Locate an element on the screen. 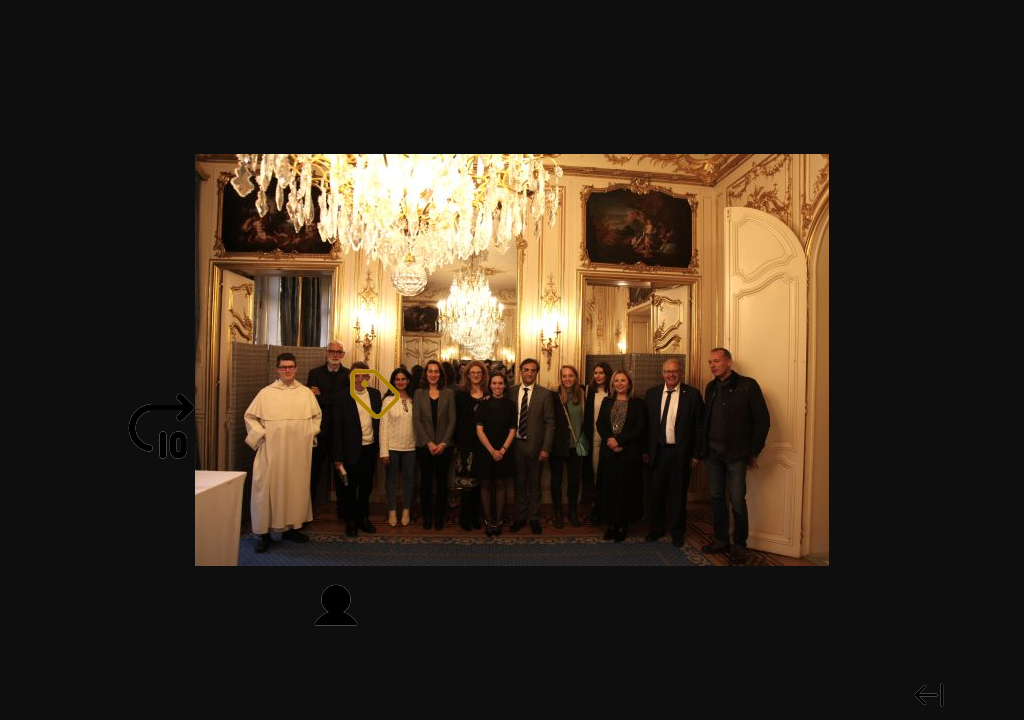 The height and width of the screenshot is (720, 1024). skip forward 10 seconds is located at coordinates (163, 428).